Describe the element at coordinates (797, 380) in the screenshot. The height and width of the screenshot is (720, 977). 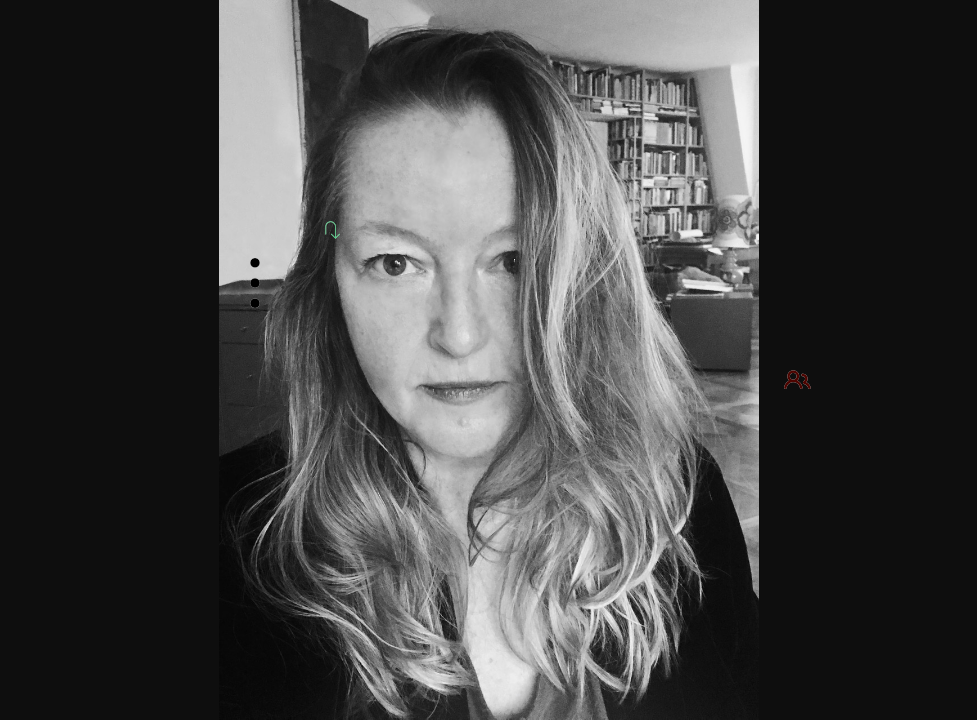
I see `view team members or collaborators` at that location.